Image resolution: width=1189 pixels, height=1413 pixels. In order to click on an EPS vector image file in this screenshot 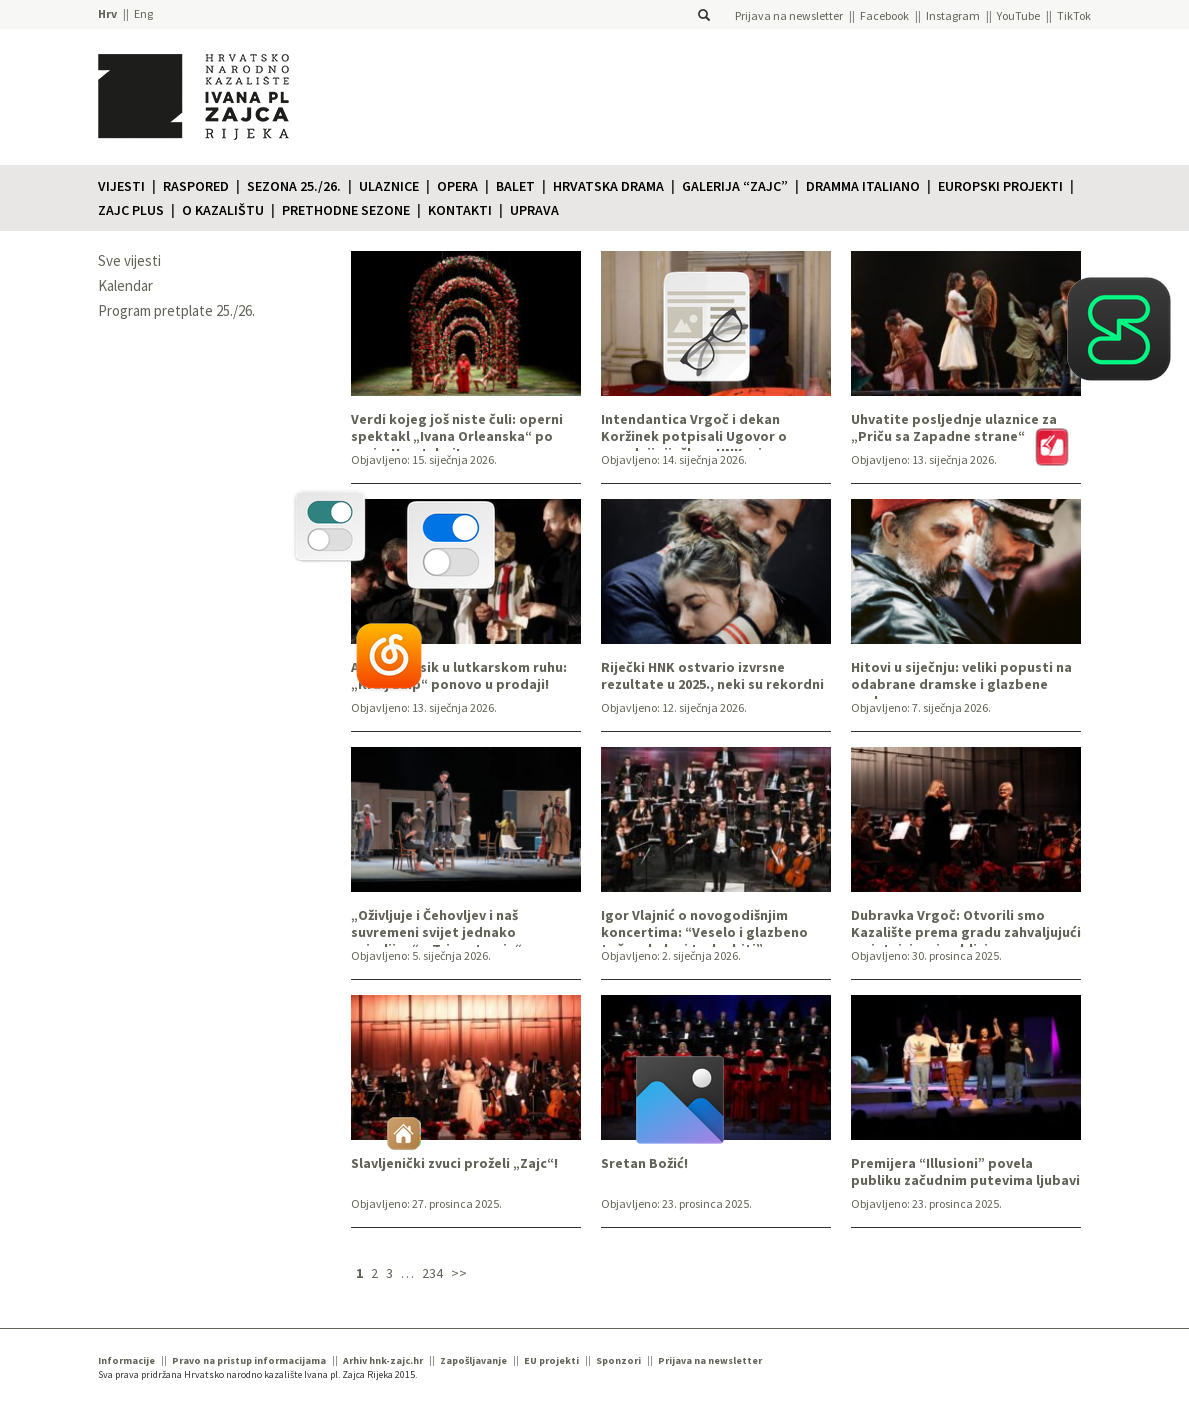, I will do `click(1052, 447)`.